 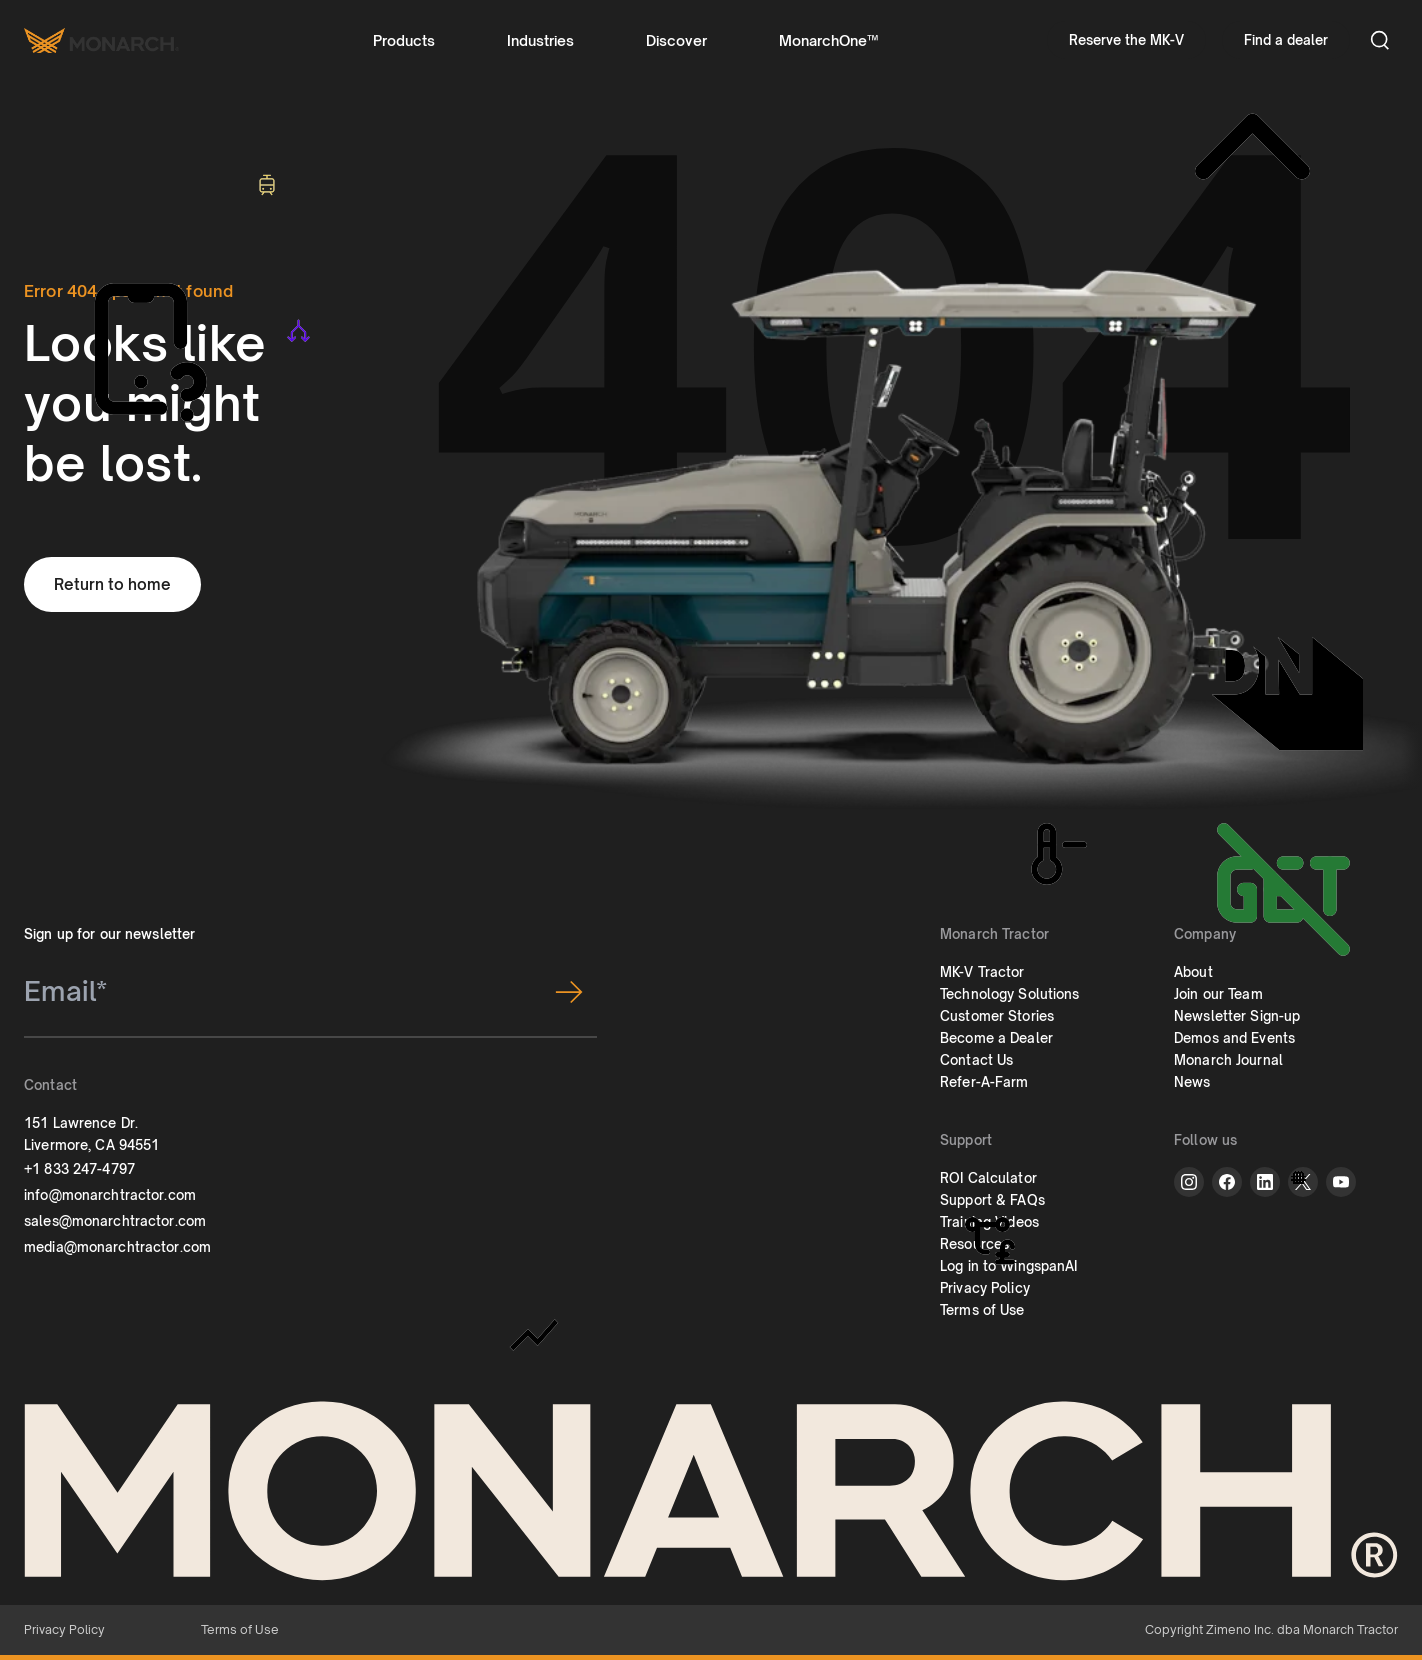 What do you see at coordinates (141, 349) in the screenshot?
I see `get help with mobile device settings` at bounding box center [141, 349].